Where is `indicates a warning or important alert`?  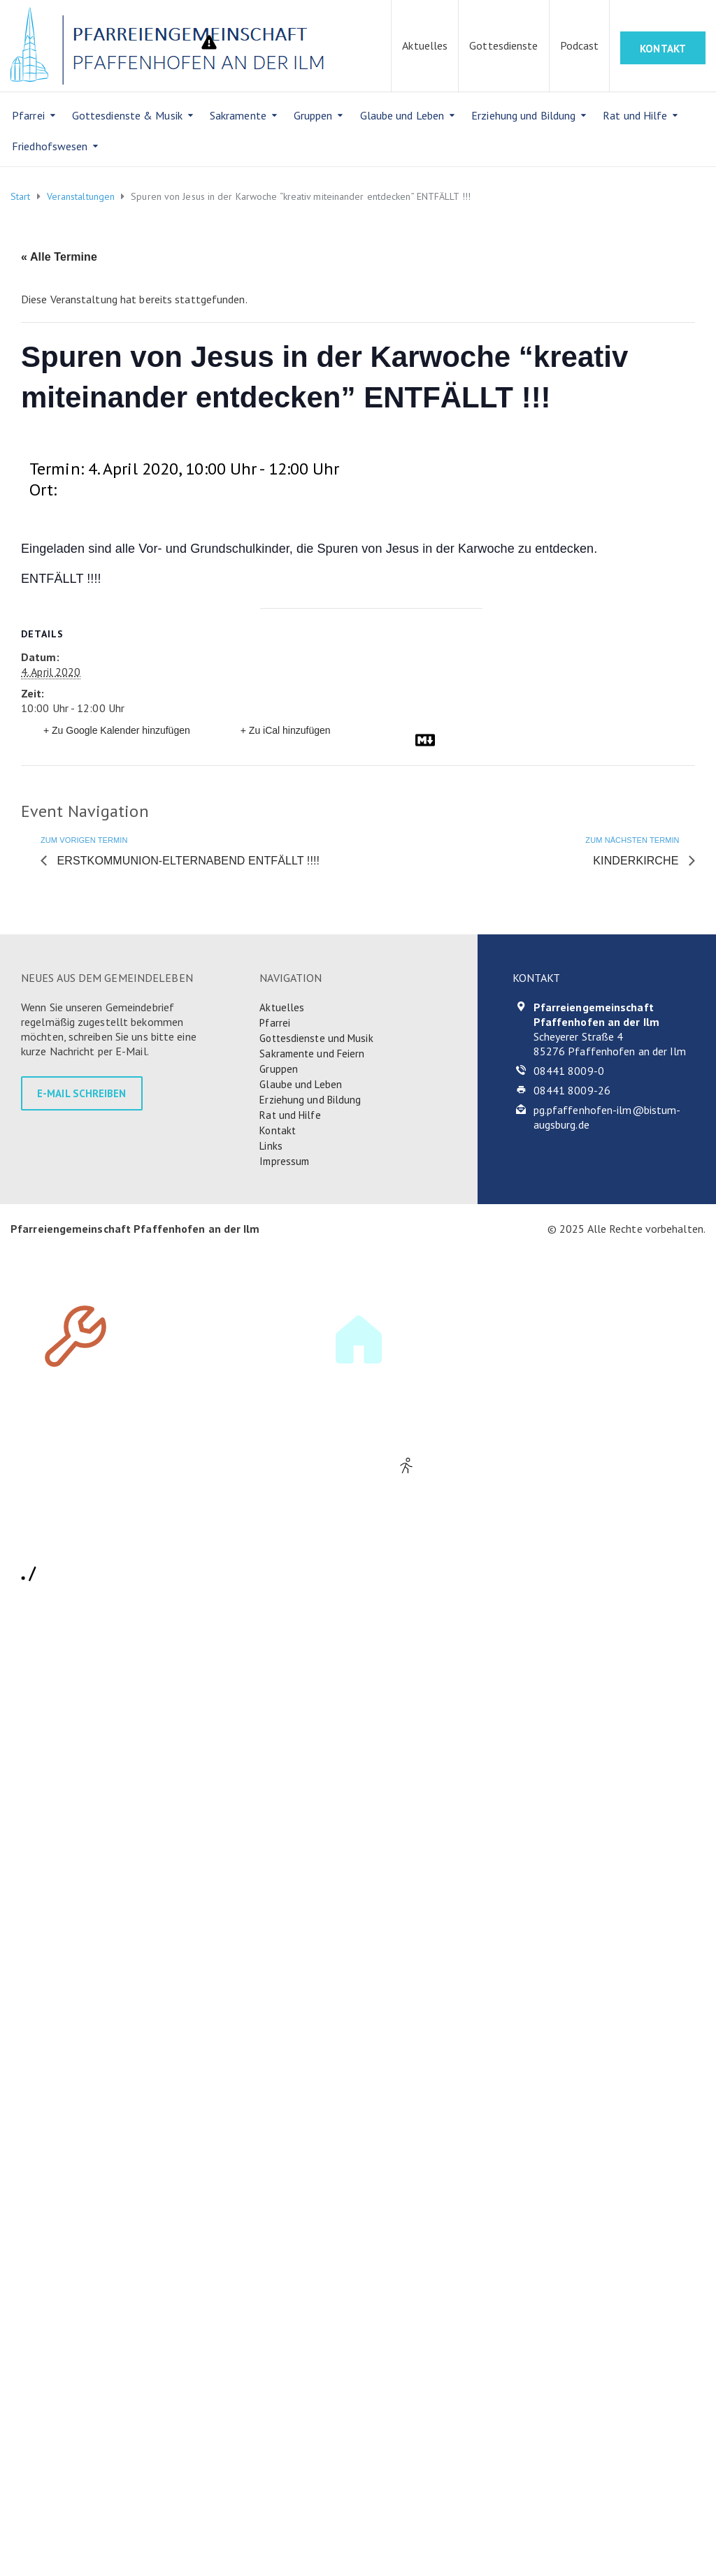
indicates a warning or important alert is located at coordinates (209, 43).